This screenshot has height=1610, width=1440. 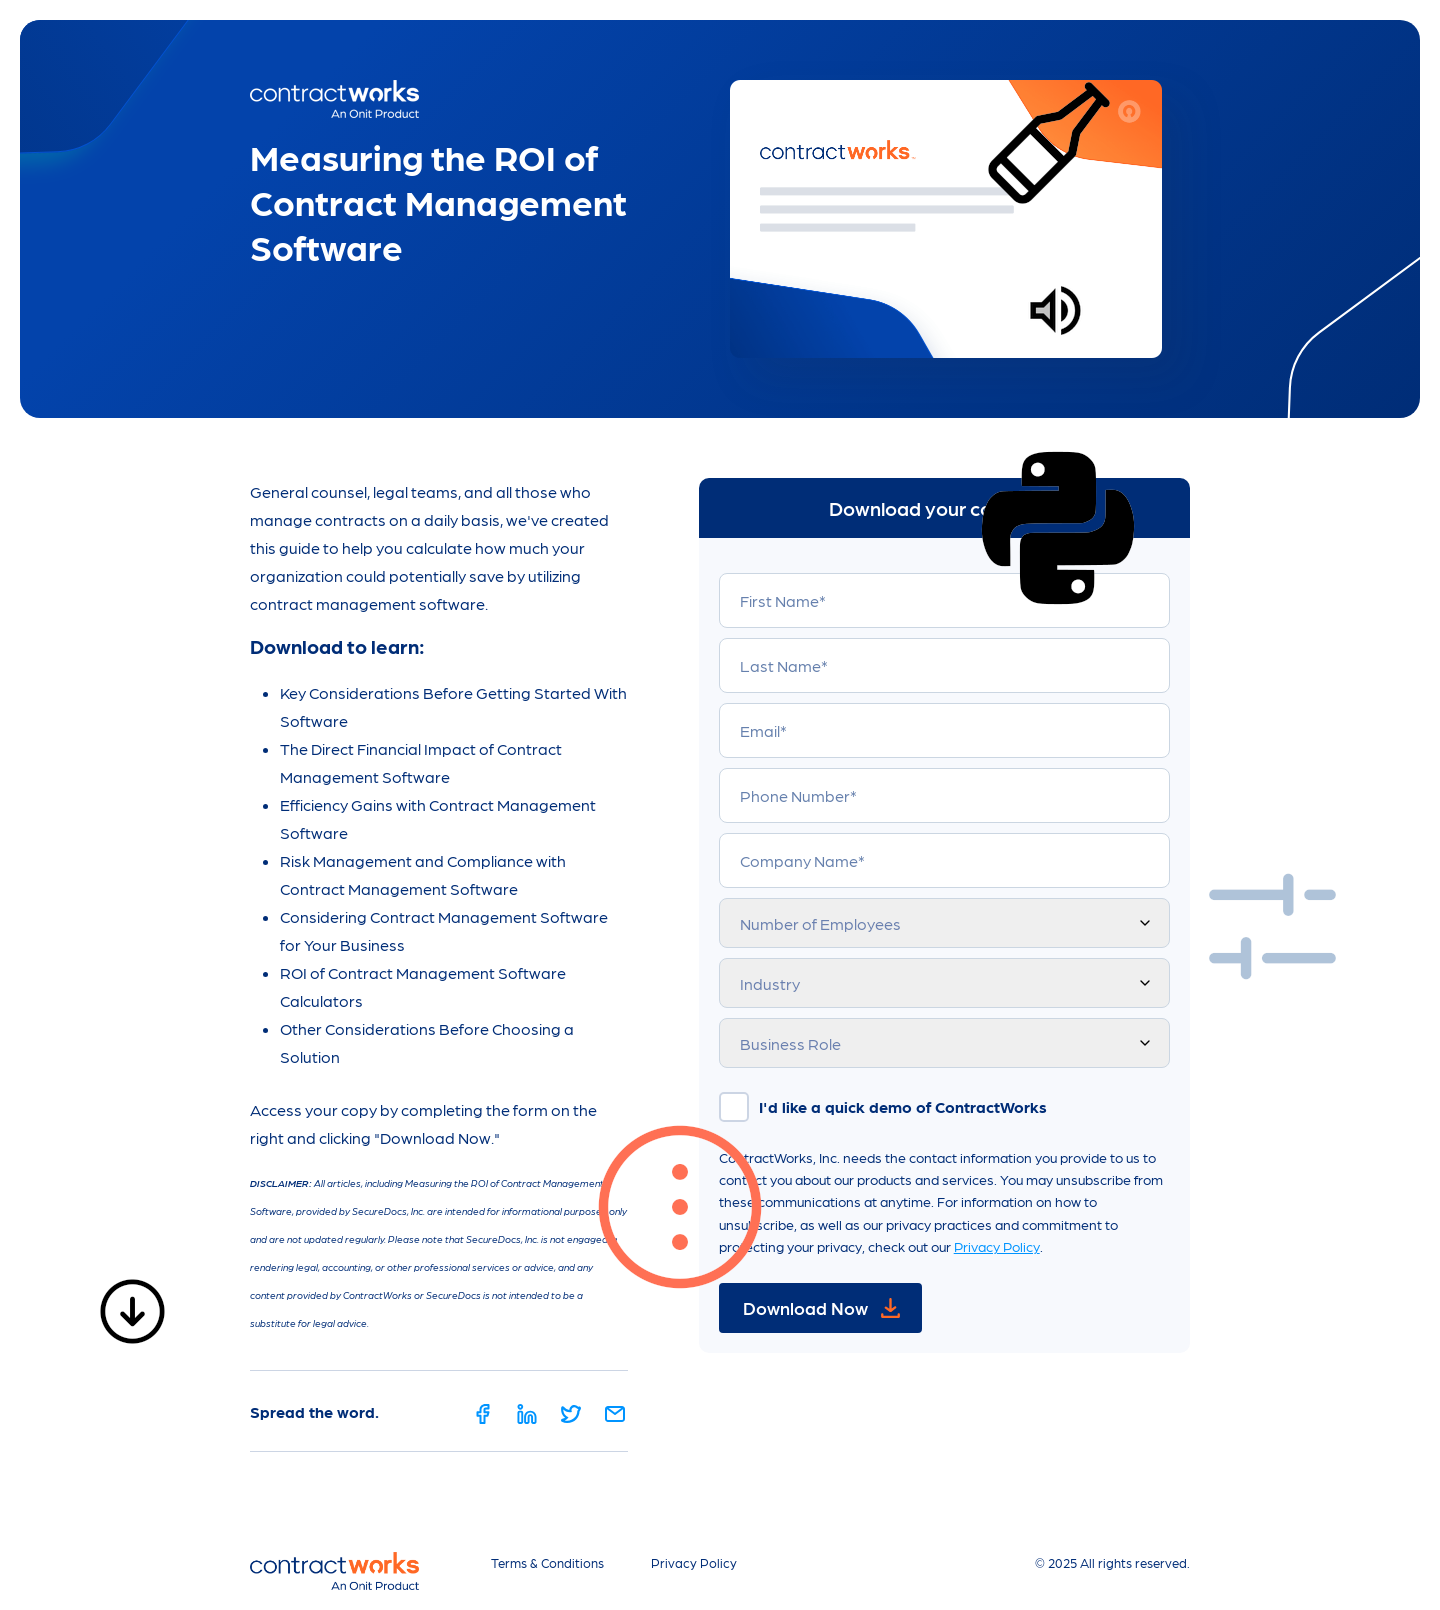 What do you see at coordinates (1058, 528) in the screenshot?
I see `python file or project indicator` at bounding box center [1058, 528].